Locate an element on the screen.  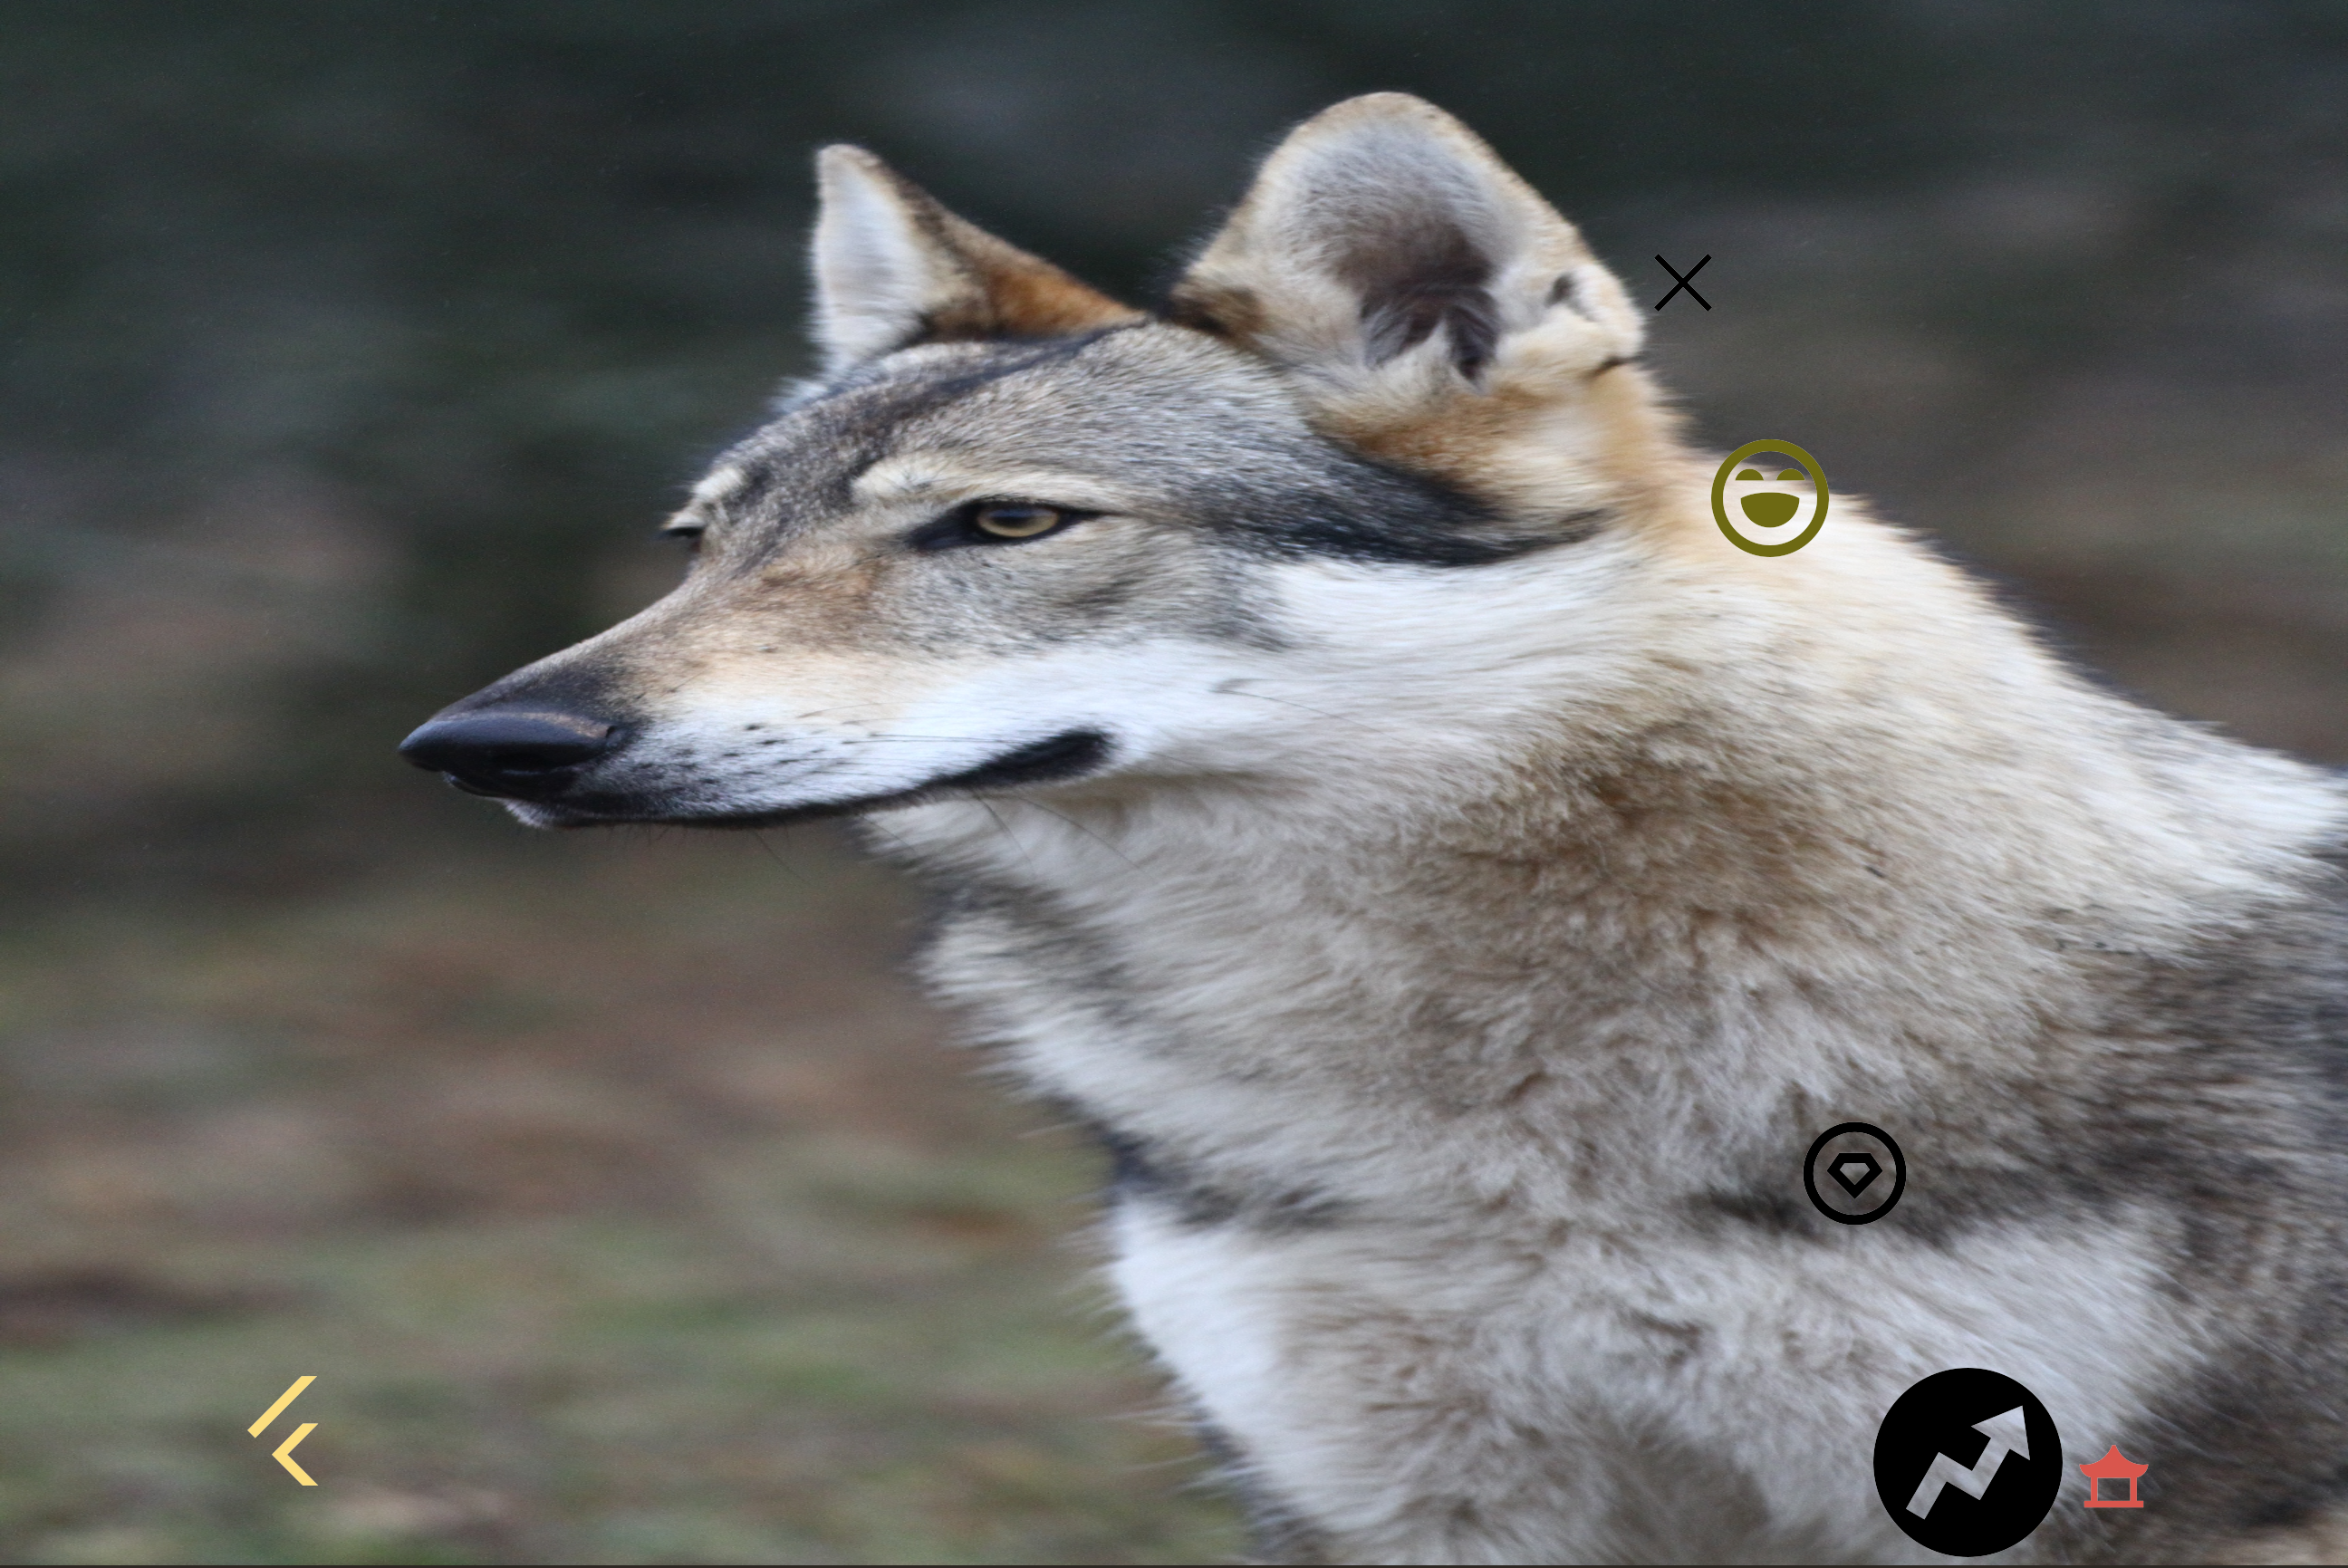
copper cryptocurrency or token indicator is located at coordinates (1854, 1173).